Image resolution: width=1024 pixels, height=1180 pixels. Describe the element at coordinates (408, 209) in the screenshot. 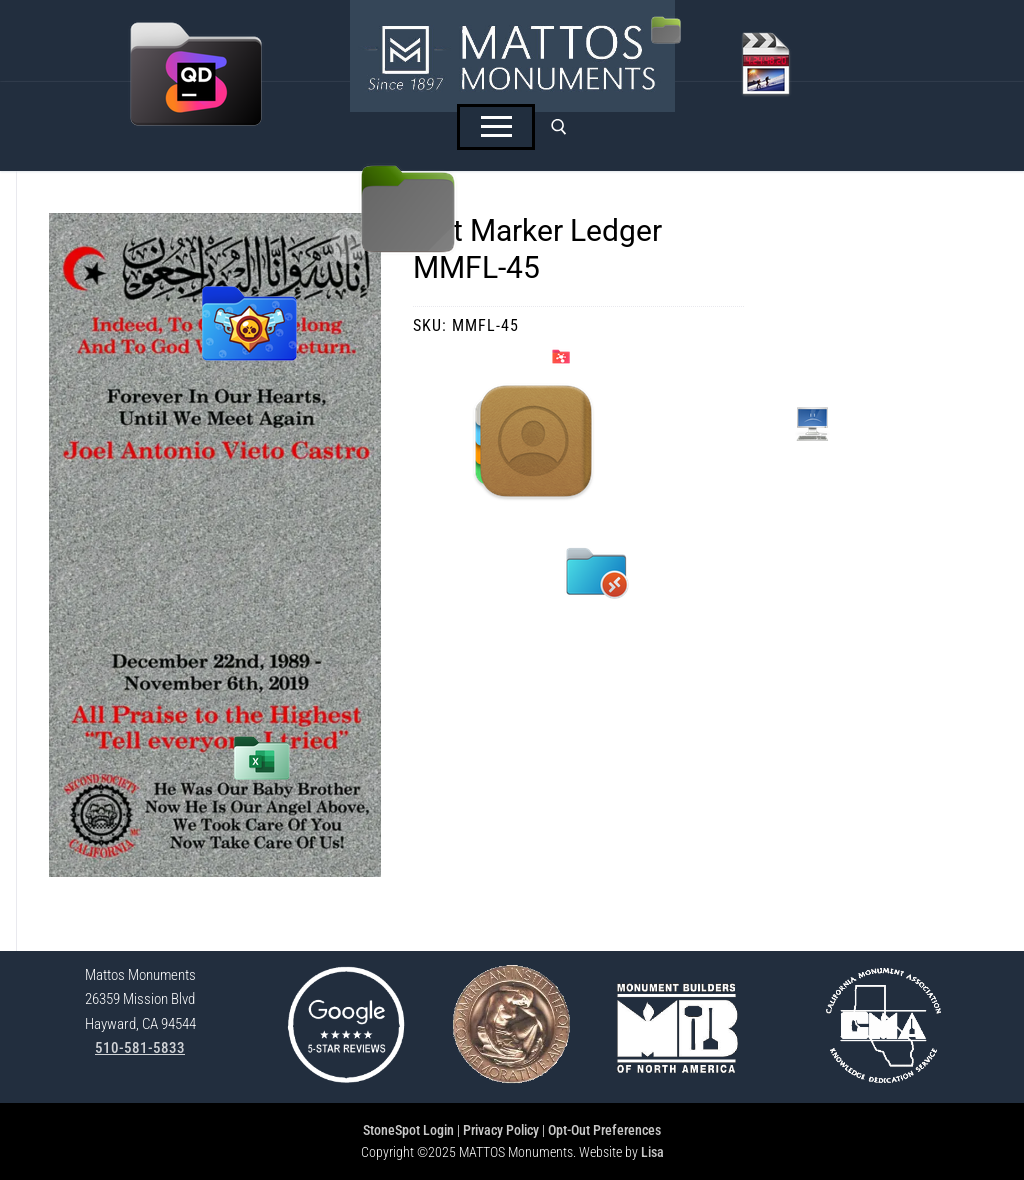

I see `open a folder to view its contents` at that location.